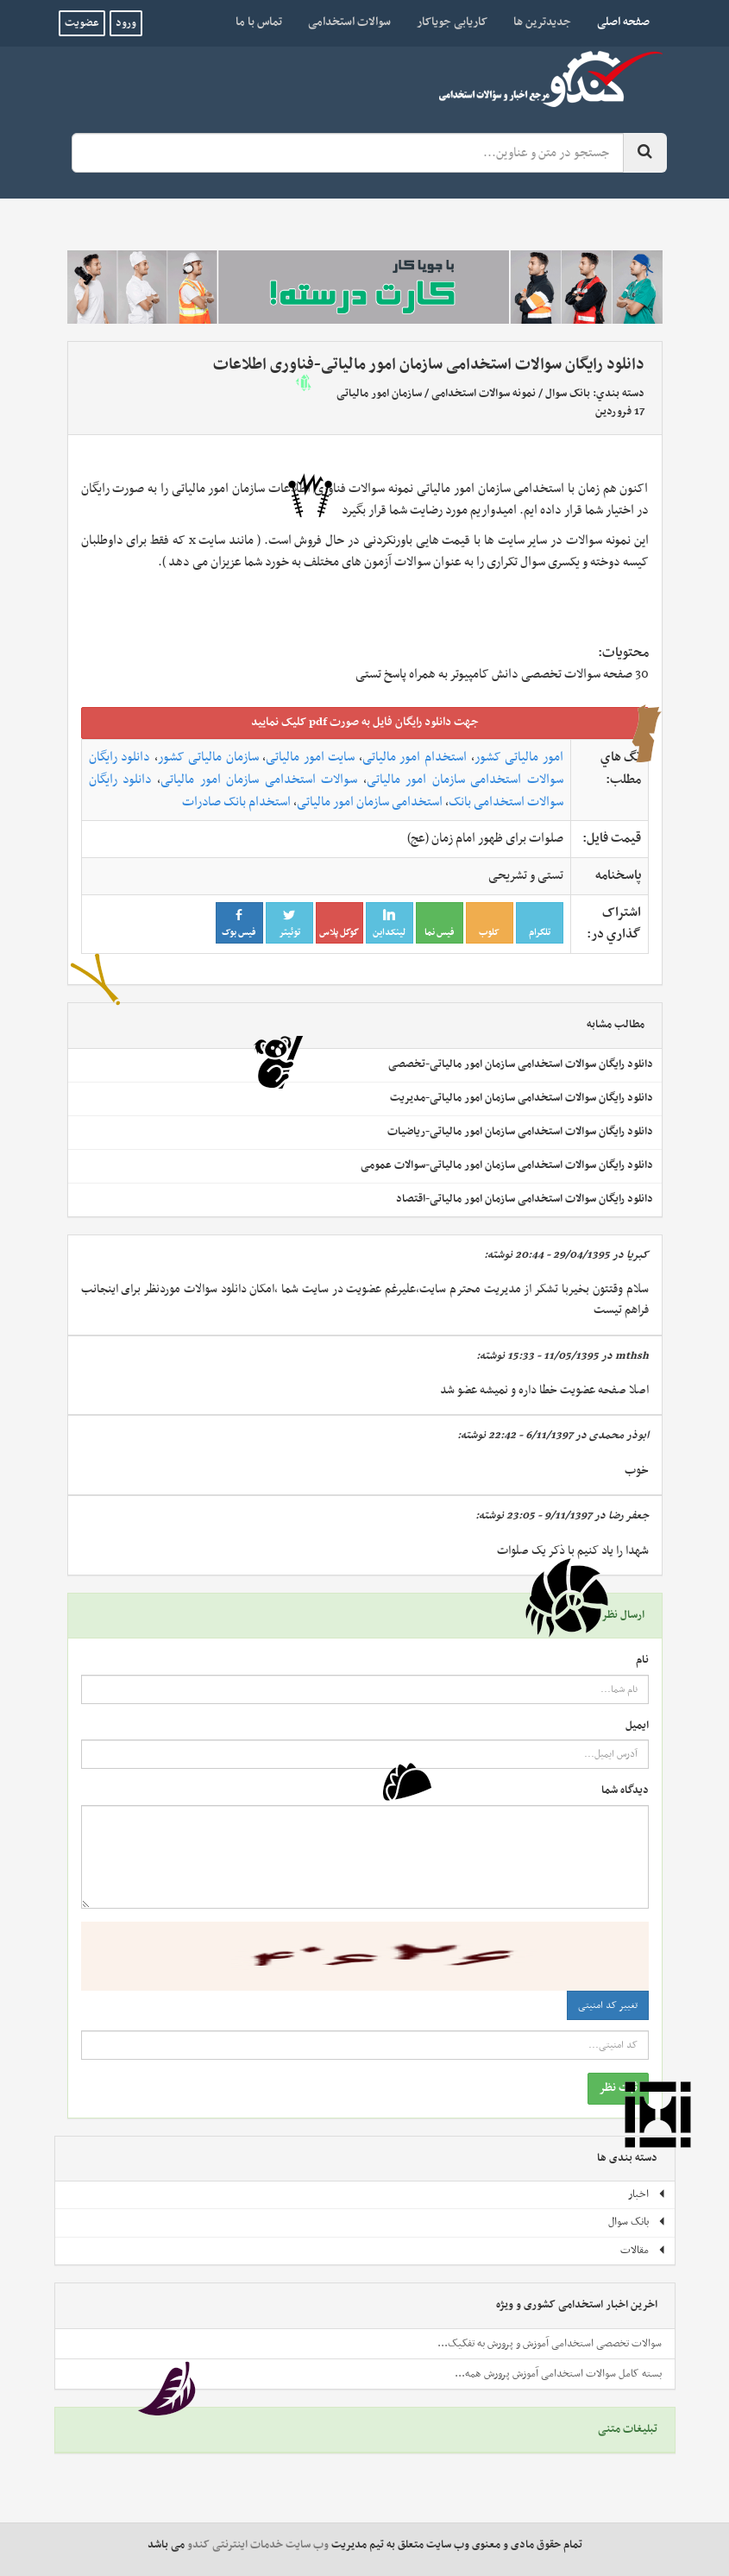  What do you see at coordinates (646, 733) in the screenshot?
I see `select portugal as your country or region` at bounding box center [646, 733].